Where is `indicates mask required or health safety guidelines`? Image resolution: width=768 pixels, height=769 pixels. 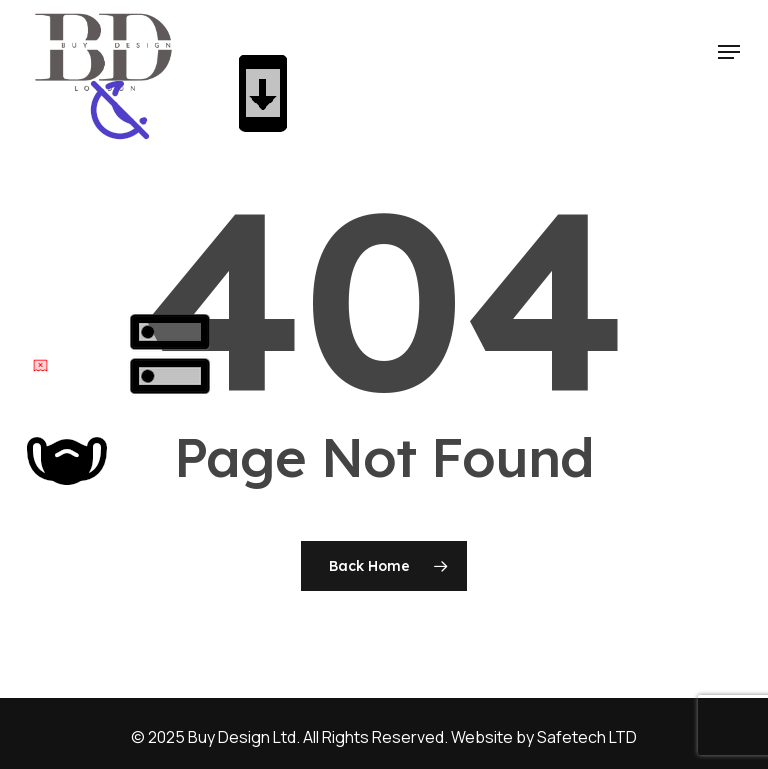 indicates mask required or health safety guidelines is located at coordinates (67, 461).